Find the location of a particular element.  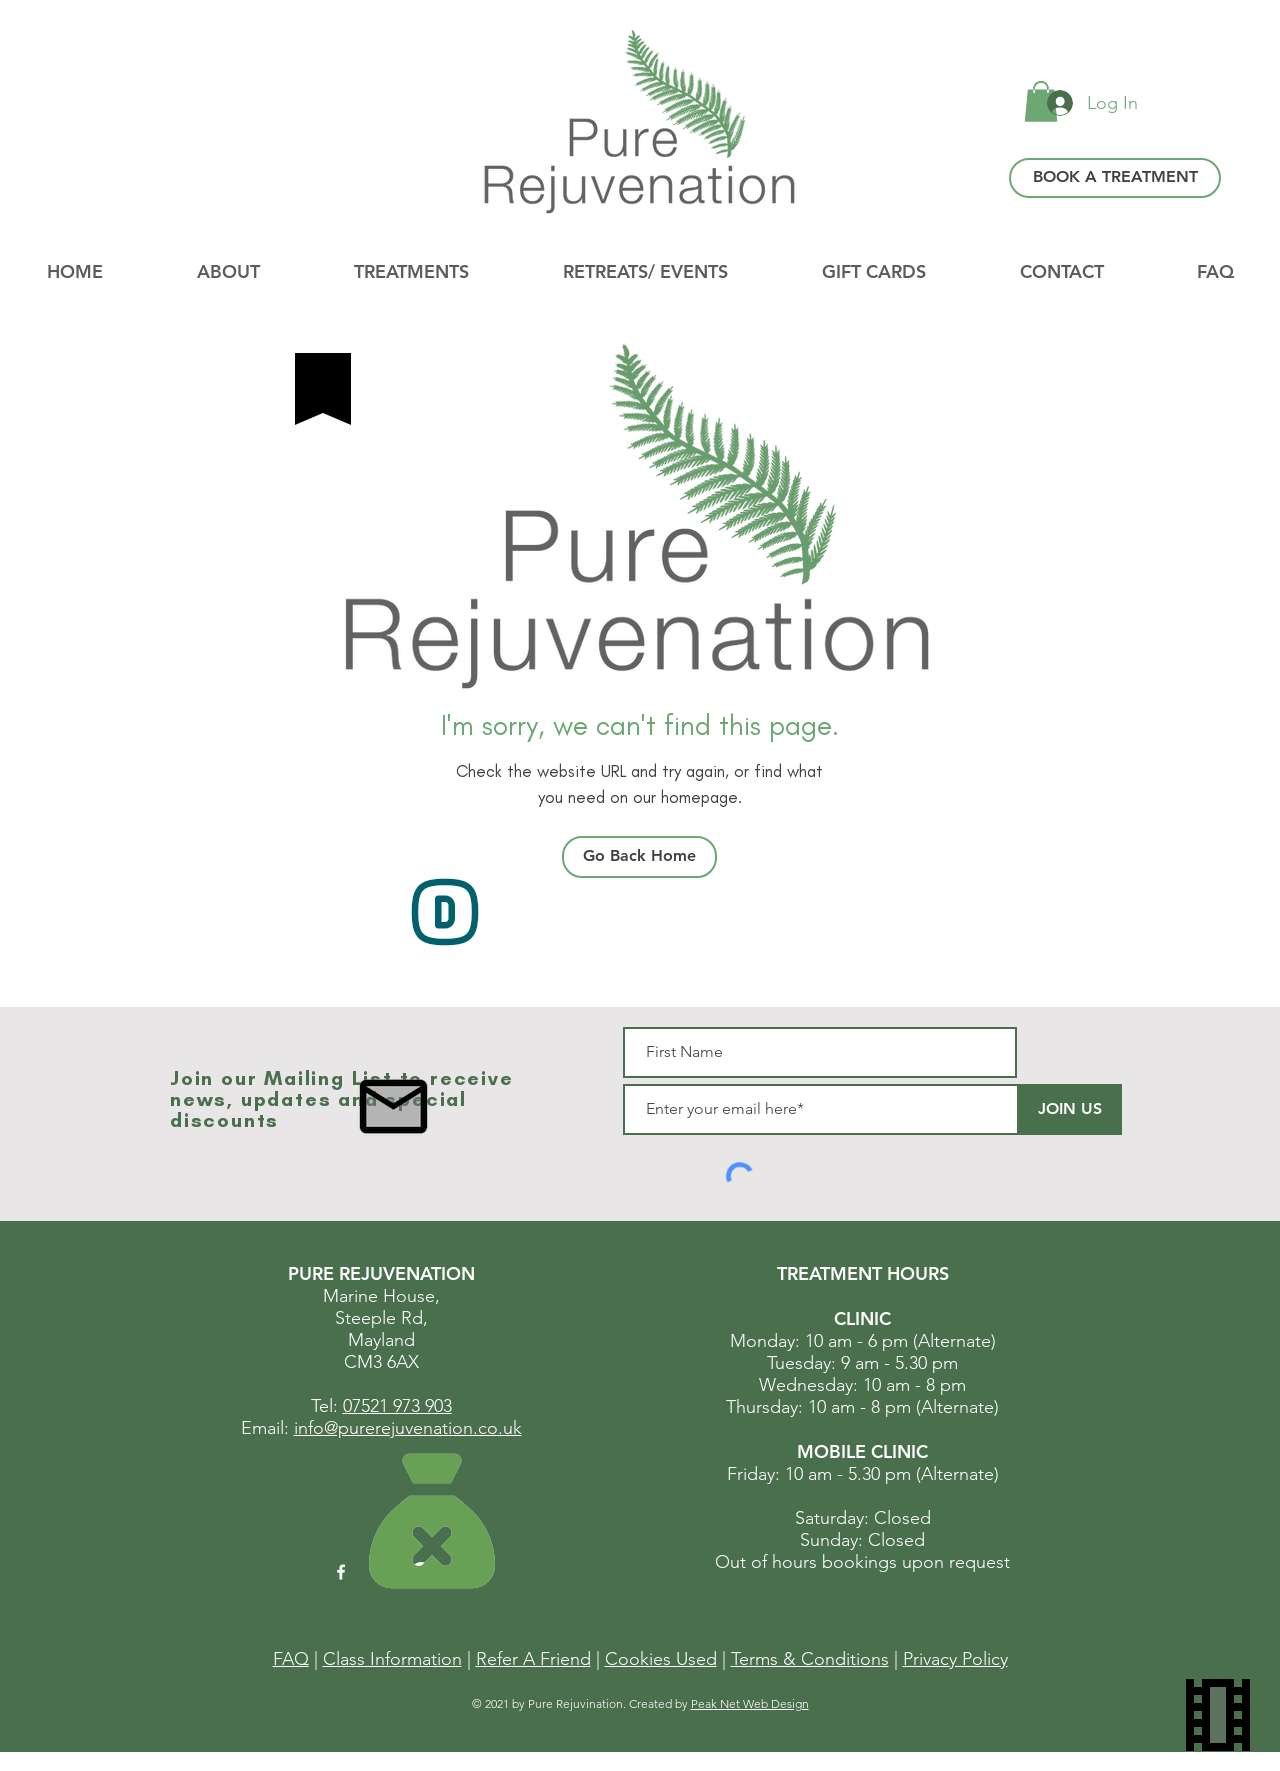

access your email inbox is located at coordinates (393, 1106).